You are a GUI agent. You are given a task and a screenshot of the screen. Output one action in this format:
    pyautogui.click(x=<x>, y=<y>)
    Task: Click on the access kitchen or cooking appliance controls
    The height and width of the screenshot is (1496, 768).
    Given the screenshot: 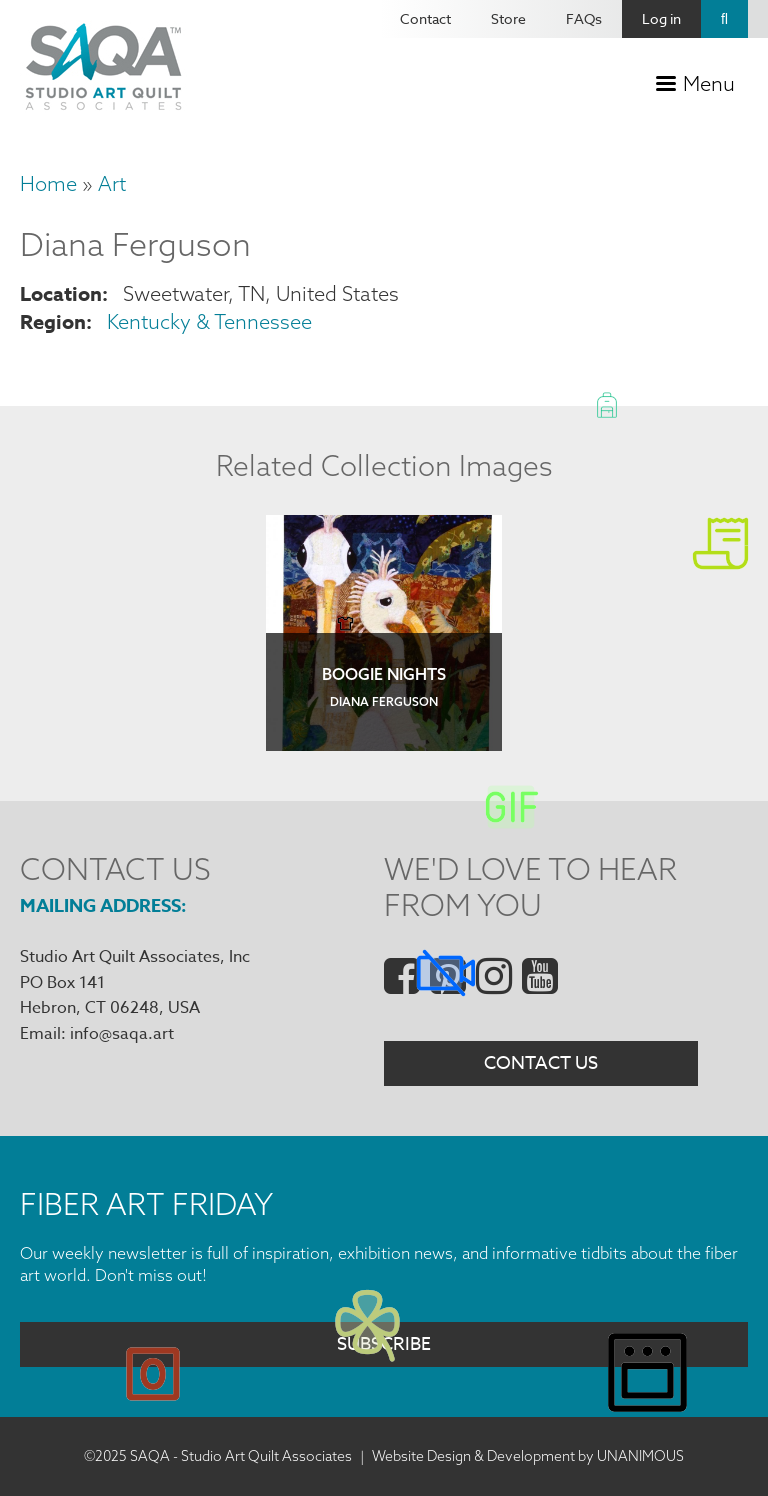 What is the action you would take?
    pyautogui.click(x=647, y=1372)
    